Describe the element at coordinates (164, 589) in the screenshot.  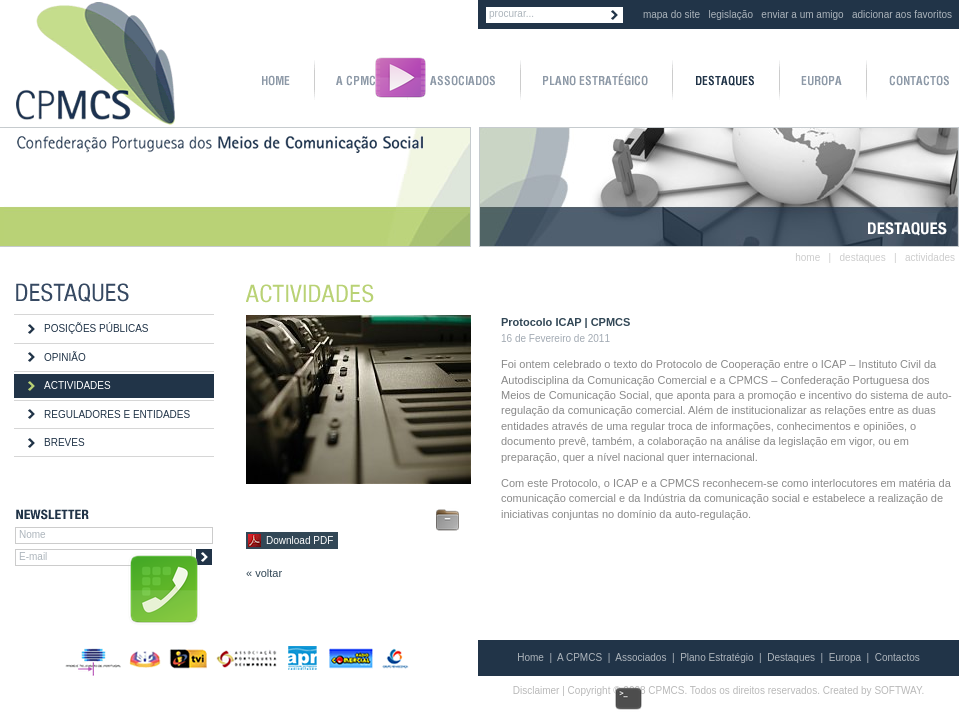
I see `open the phone or calls app` at that location.